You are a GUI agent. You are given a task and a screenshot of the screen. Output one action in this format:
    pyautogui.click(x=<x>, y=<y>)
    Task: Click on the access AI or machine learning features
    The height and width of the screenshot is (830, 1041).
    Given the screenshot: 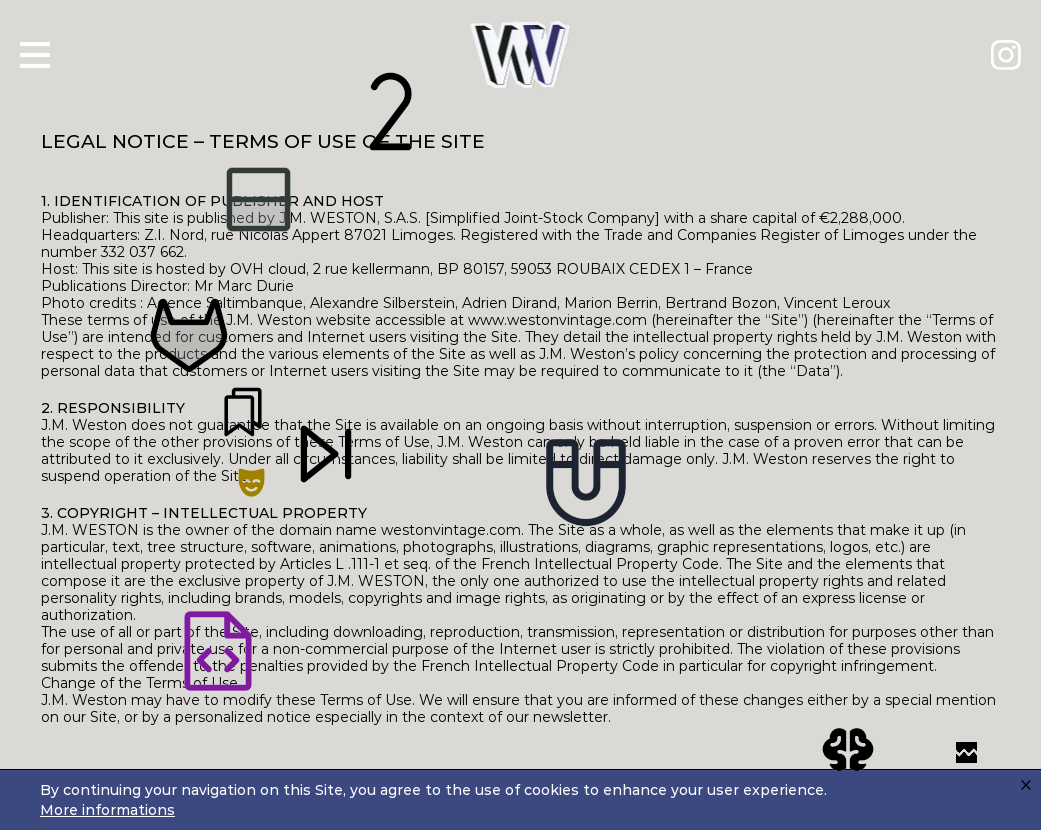 What is the action you would take?
    pyautogui.click(x=848, y=750)
    